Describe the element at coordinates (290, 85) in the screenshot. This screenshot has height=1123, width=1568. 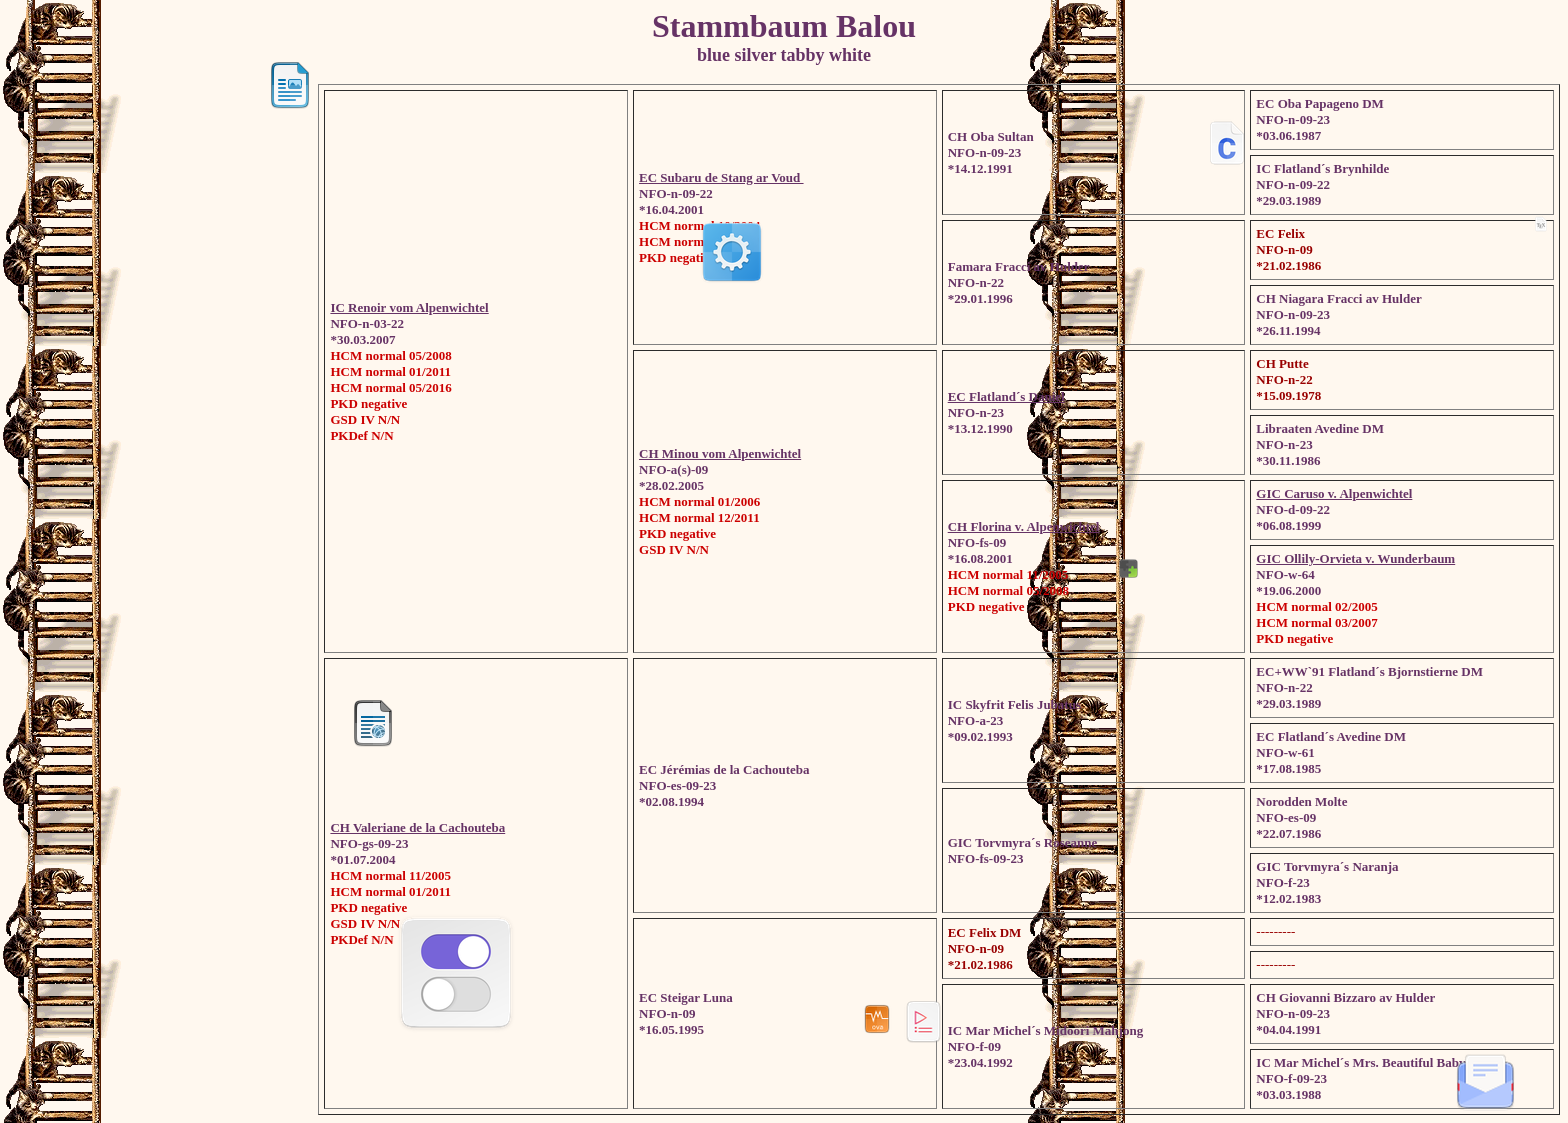
I see `open a text document template file` at that location.